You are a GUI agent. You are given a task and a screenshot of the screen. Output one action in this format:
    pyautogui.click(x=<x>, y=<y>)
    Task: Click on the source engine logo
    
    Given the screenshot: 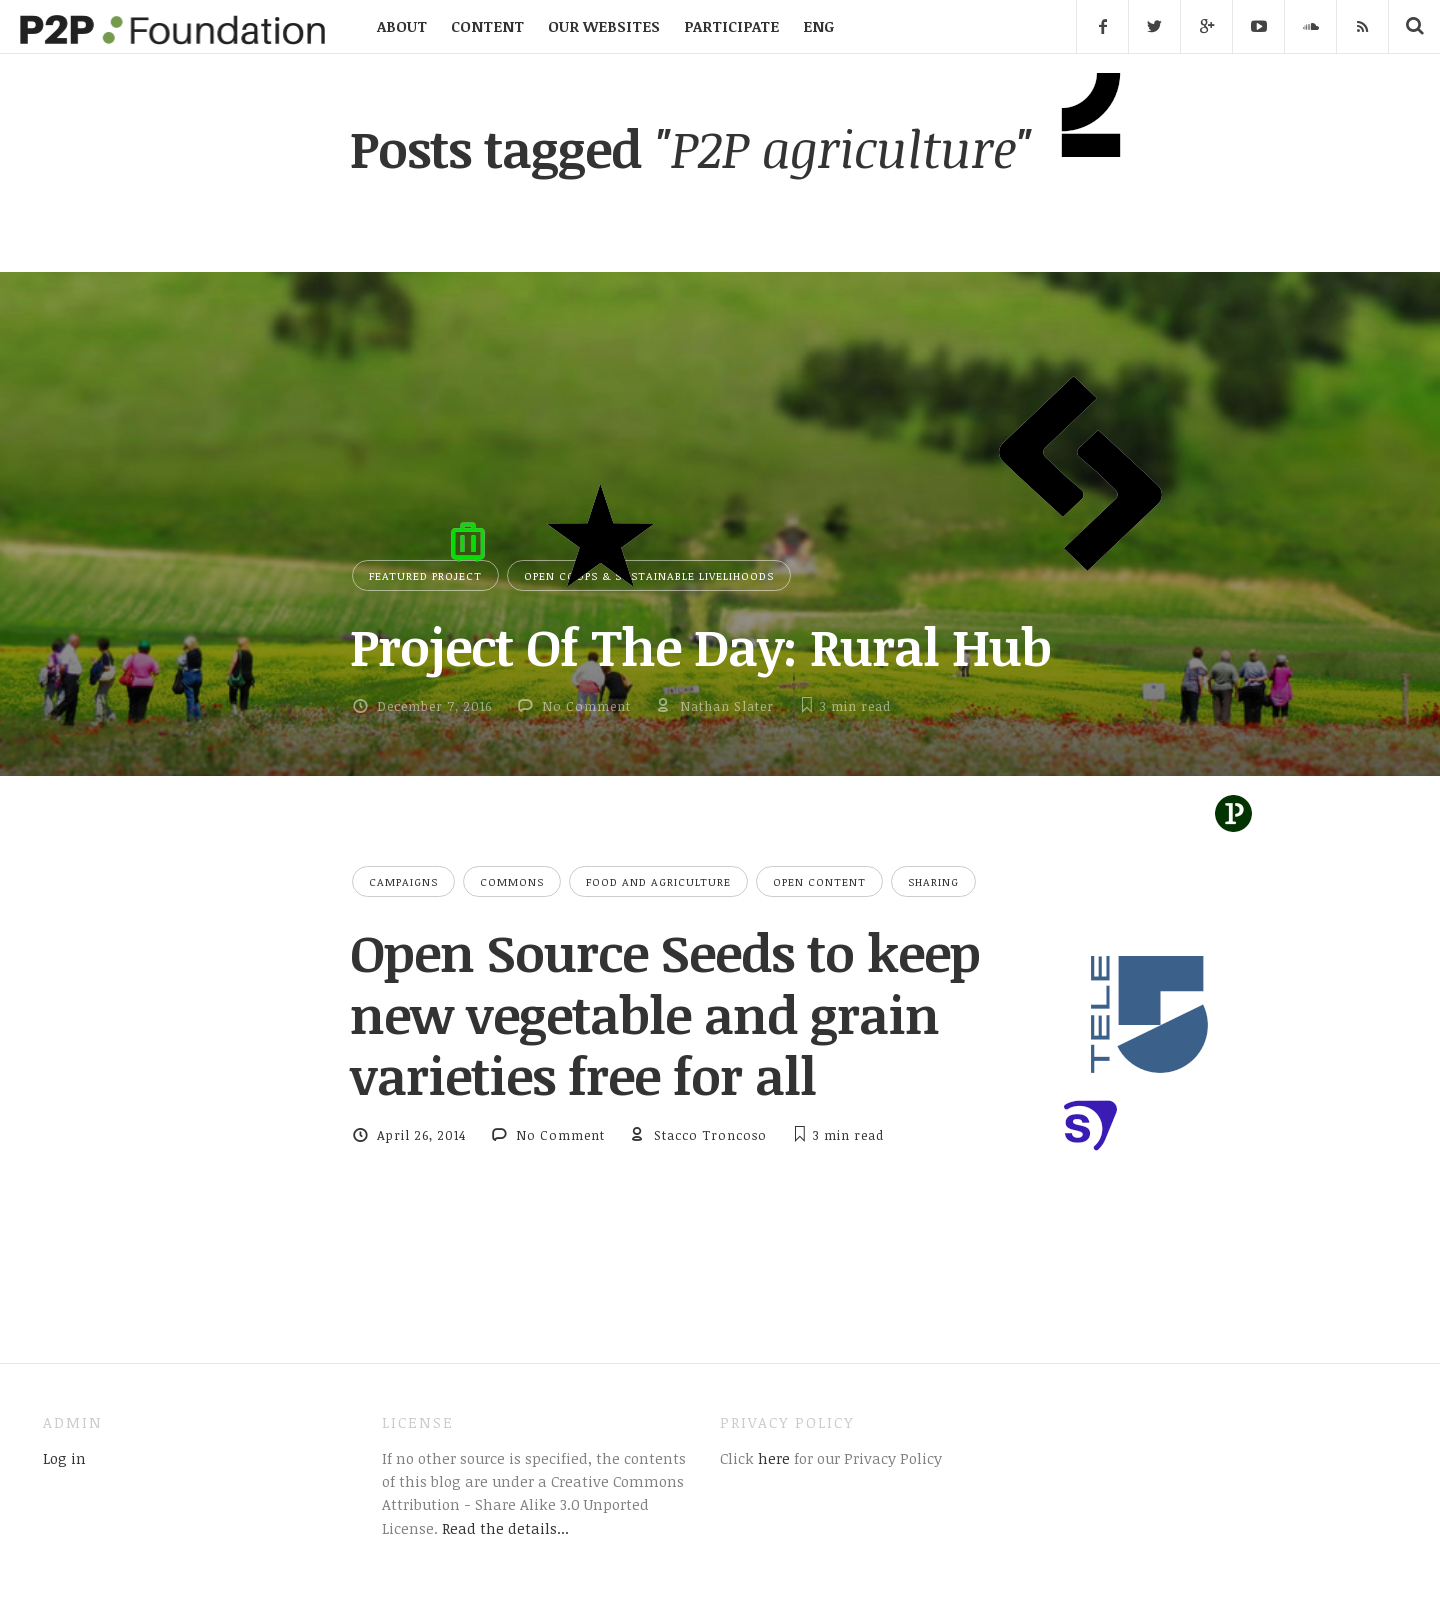 What is the action you would take?
    pyautogui.click(x=1090, y=1125)
    